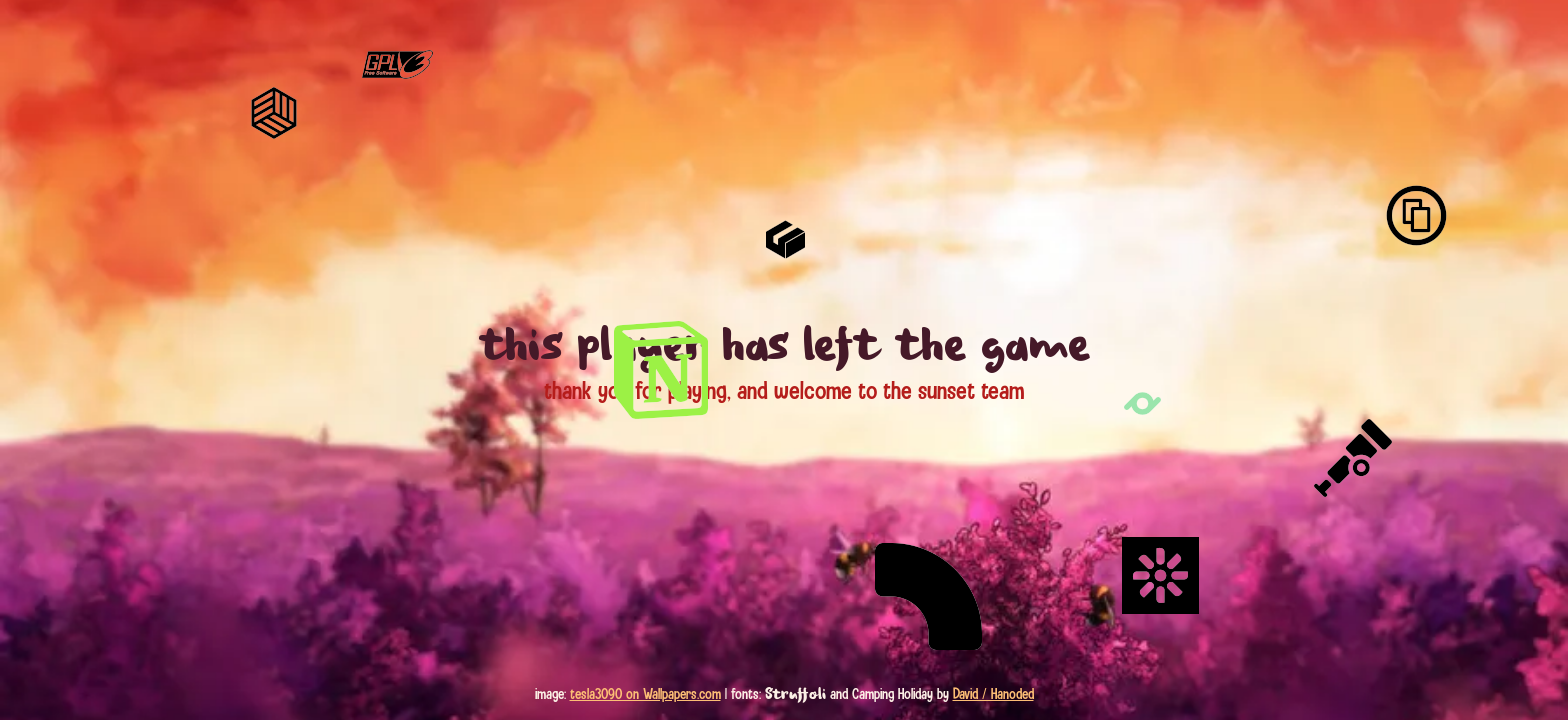  Describe the element at coordinates (397, 64) in the screenshot. I see `indicates software licensed under GNU General Public License v3` at that location.